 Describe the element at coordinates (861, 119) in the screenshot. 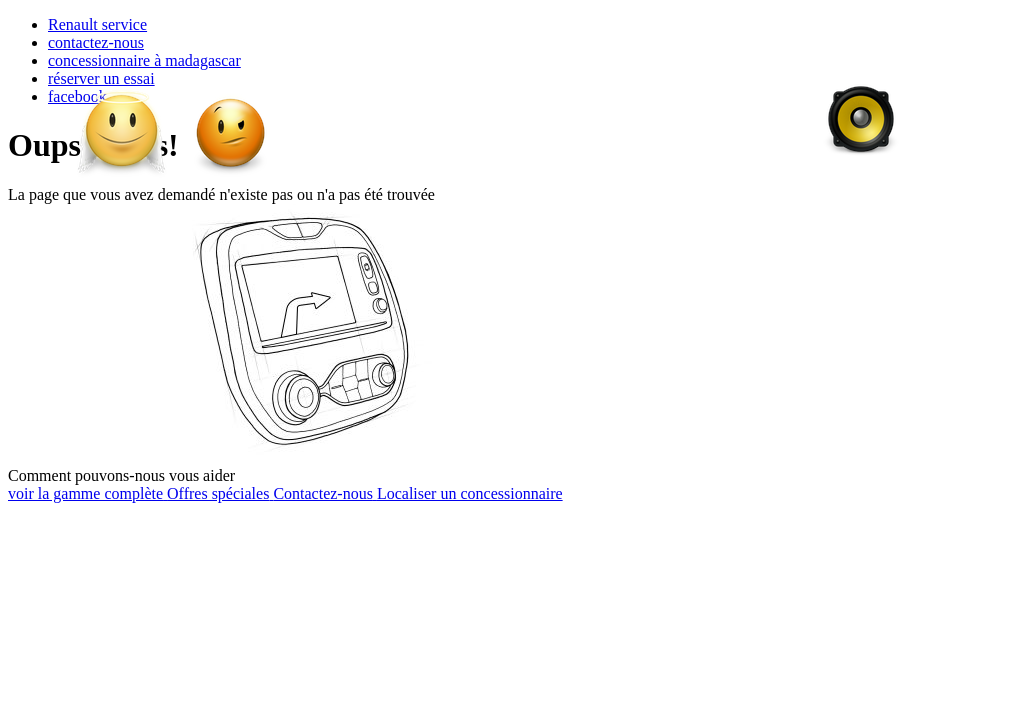

I see `adjust speaker or audio output settings` at that location.